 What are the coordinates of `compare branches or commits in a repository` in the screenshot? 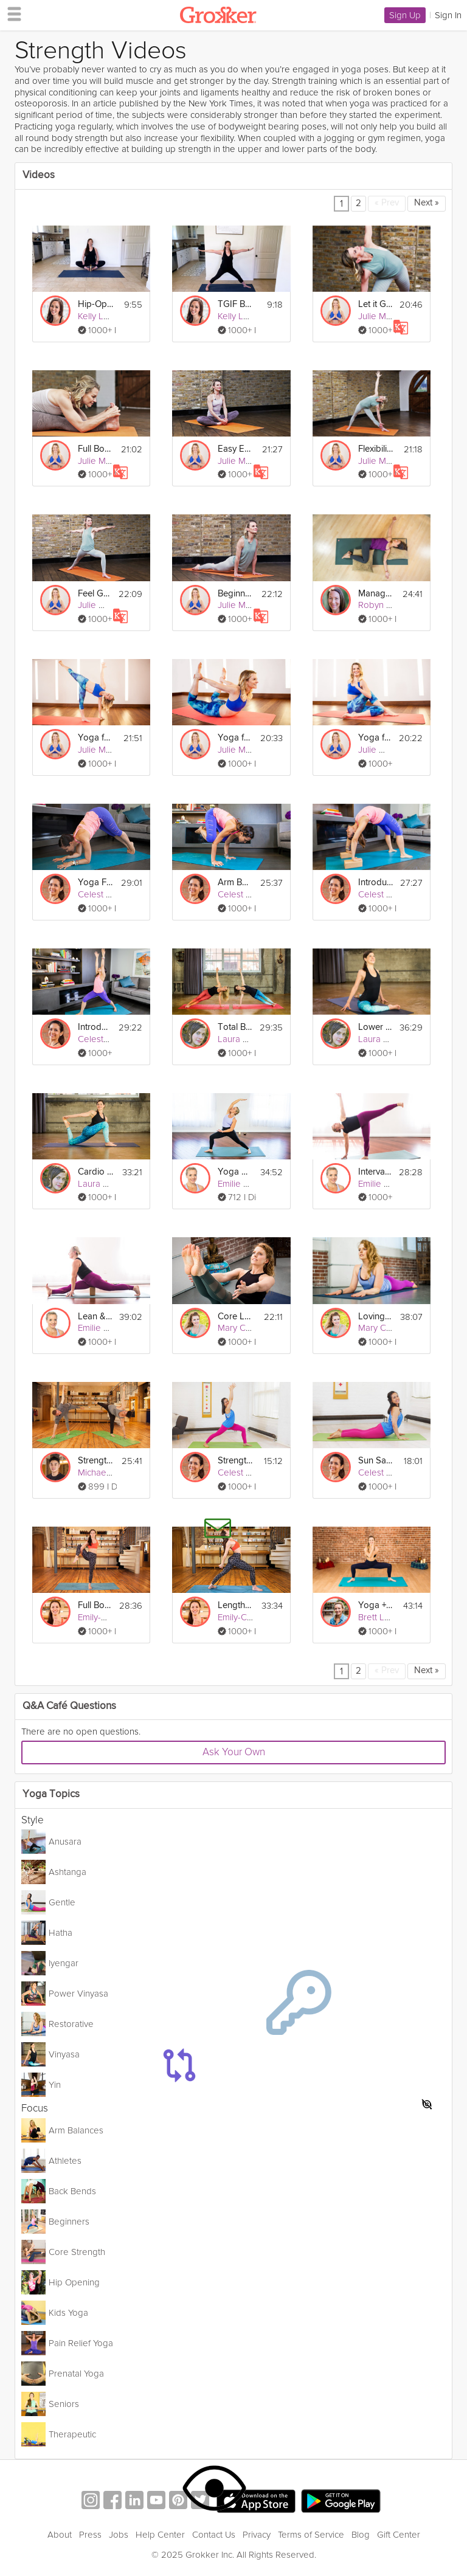 It's located at (179, 2065).